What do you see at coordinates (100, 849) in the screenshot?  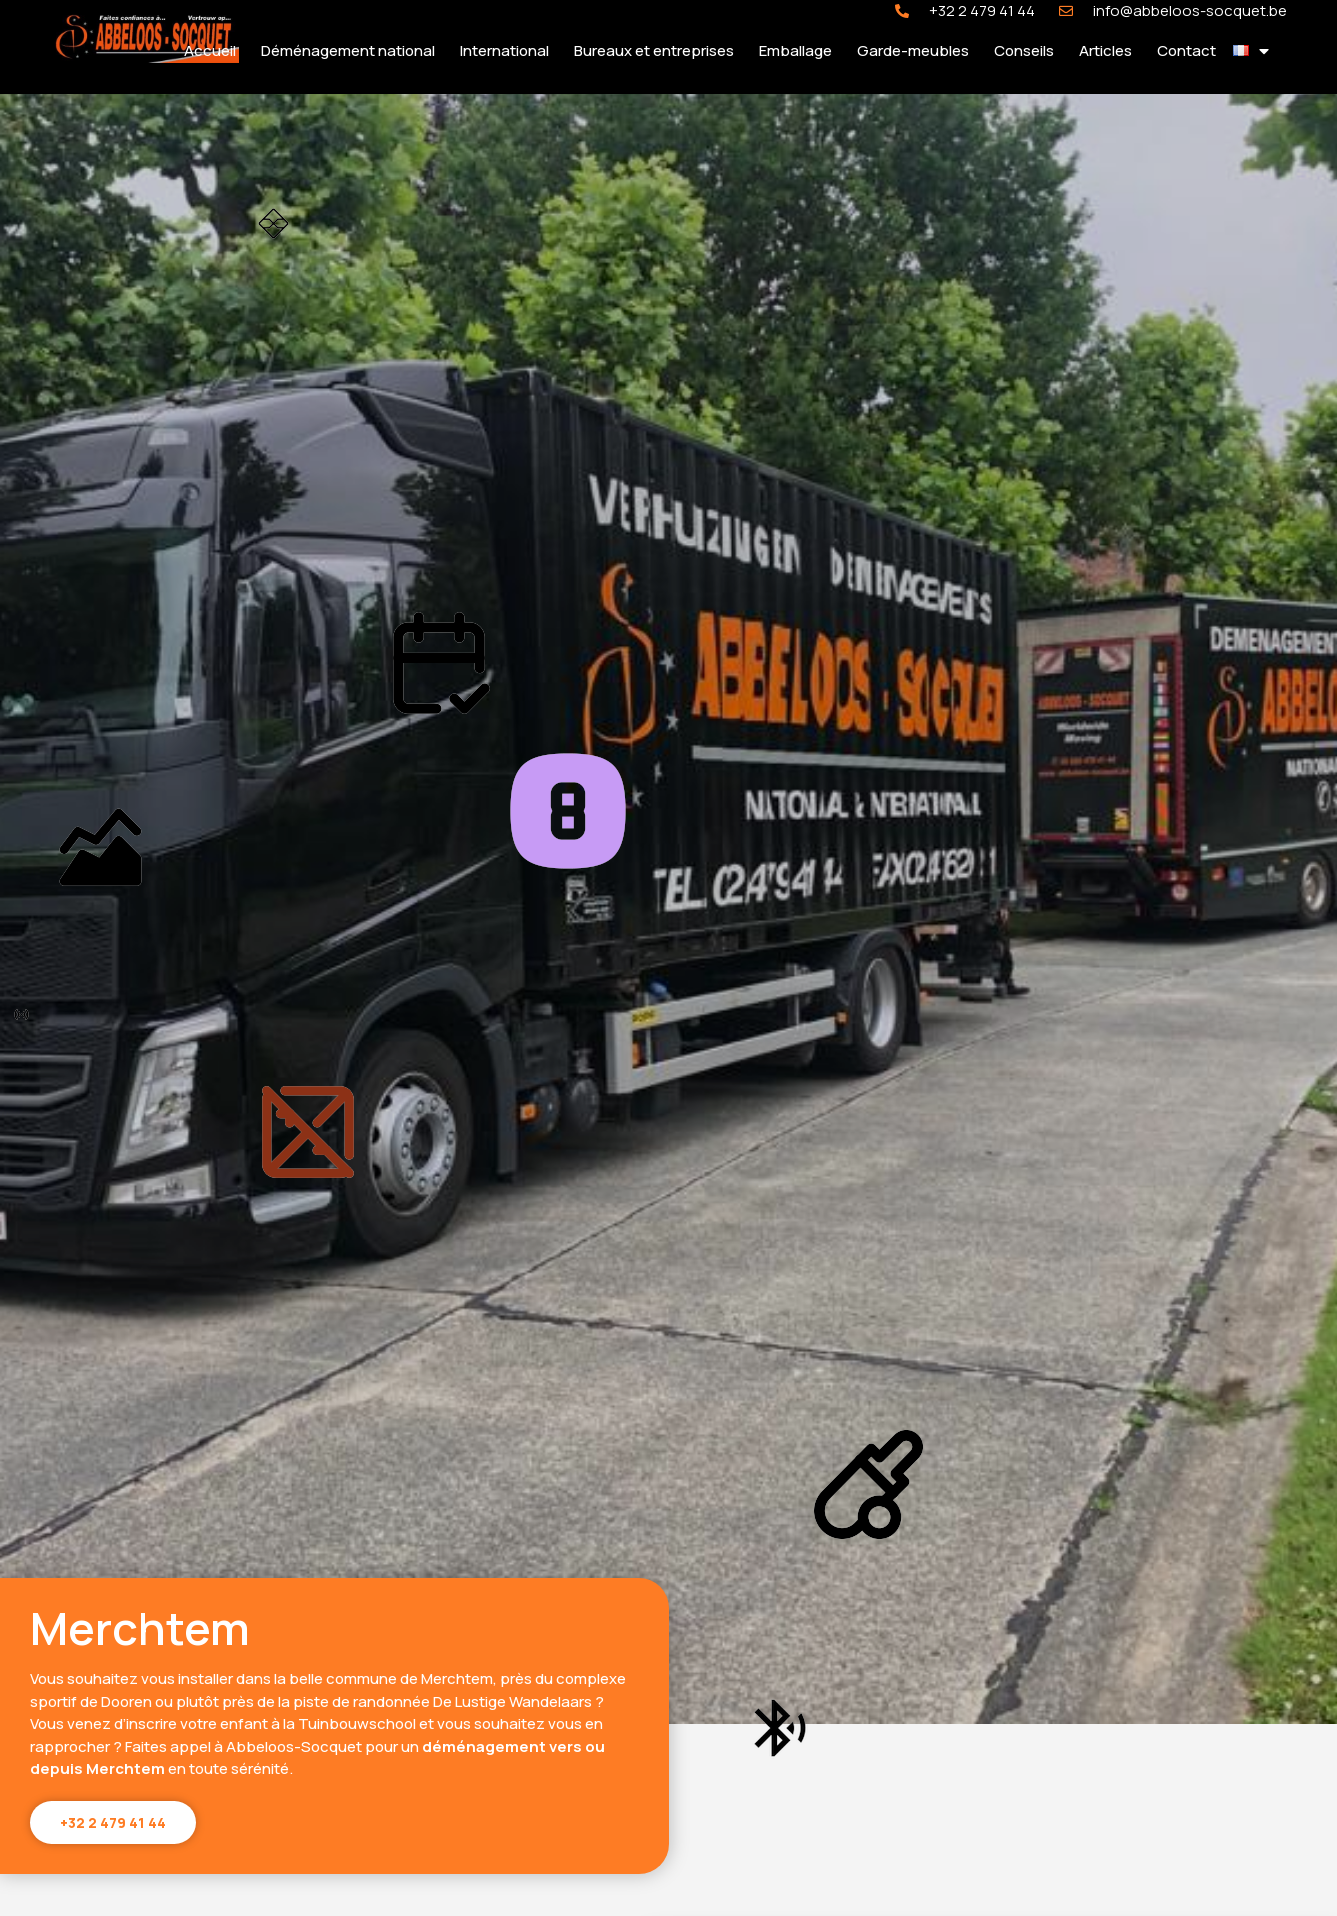 I see `view area chart with trend line` at bounding box center [100, 849].